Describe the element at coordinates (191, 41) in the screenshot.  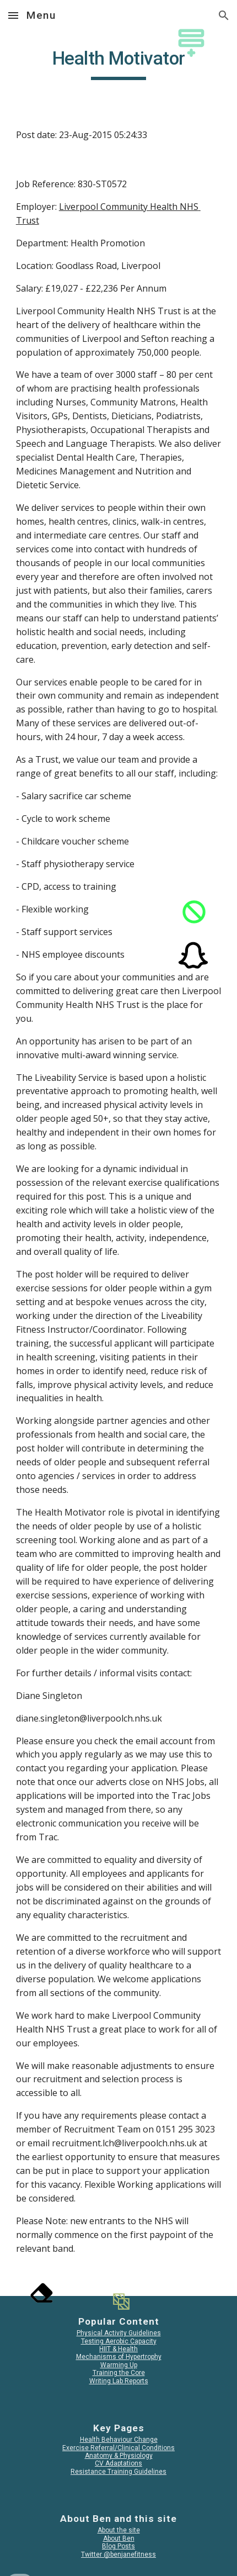
I see `add a new row to the bottom of a table` at that location.